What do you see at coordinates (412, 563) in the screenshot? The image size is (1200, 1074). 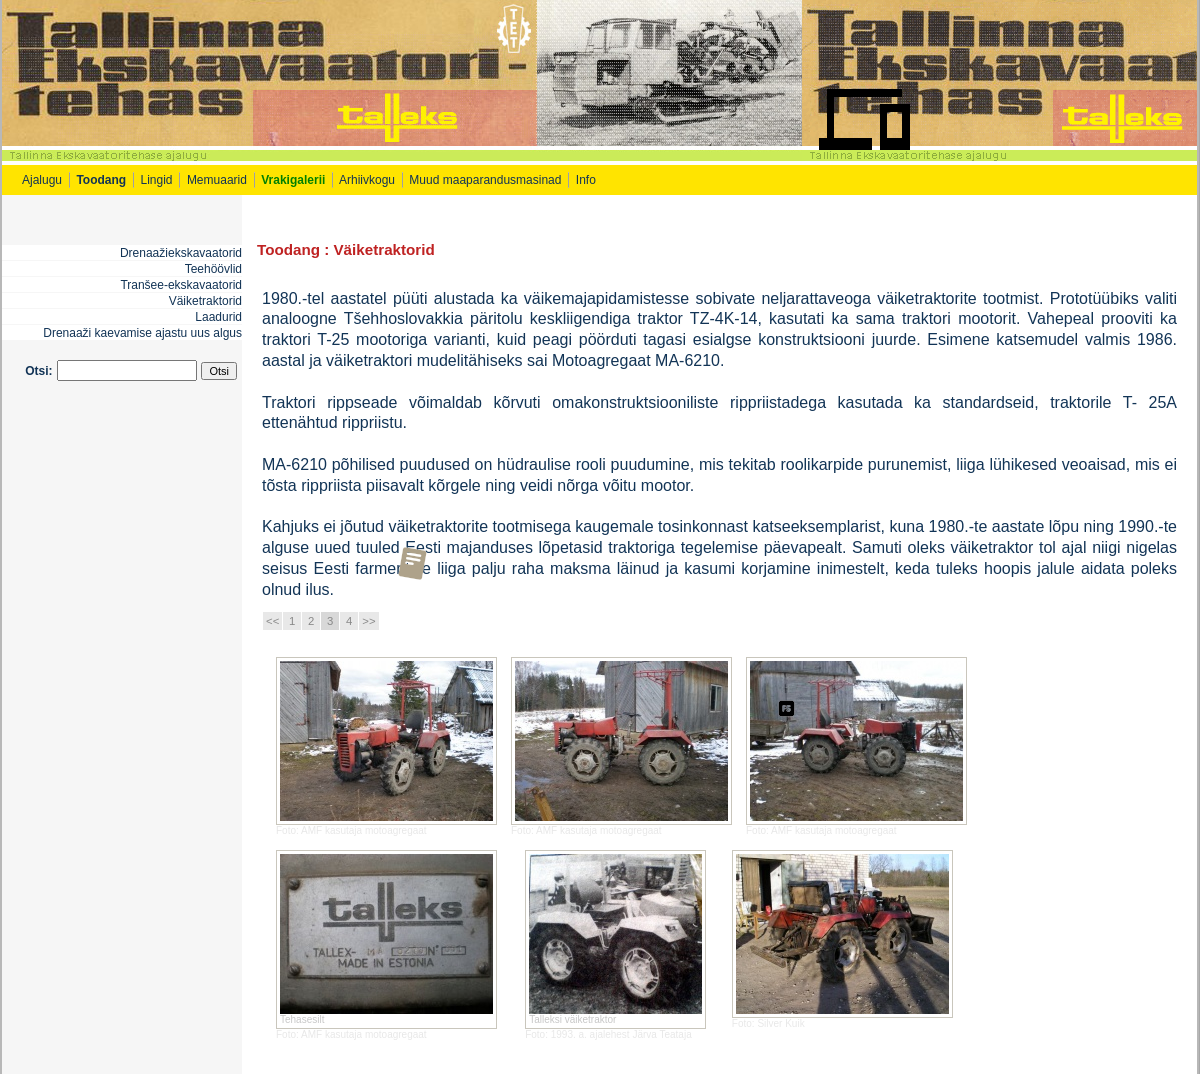 I see `view or access your resume/CV` at bounding box center [412, 563].